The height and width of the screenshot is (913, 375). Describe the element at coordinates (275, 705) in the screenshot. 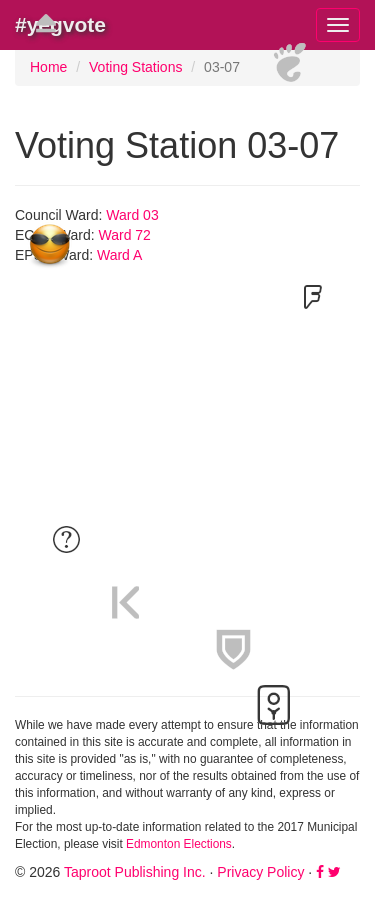

I see `access Time Machine backups` at that location.